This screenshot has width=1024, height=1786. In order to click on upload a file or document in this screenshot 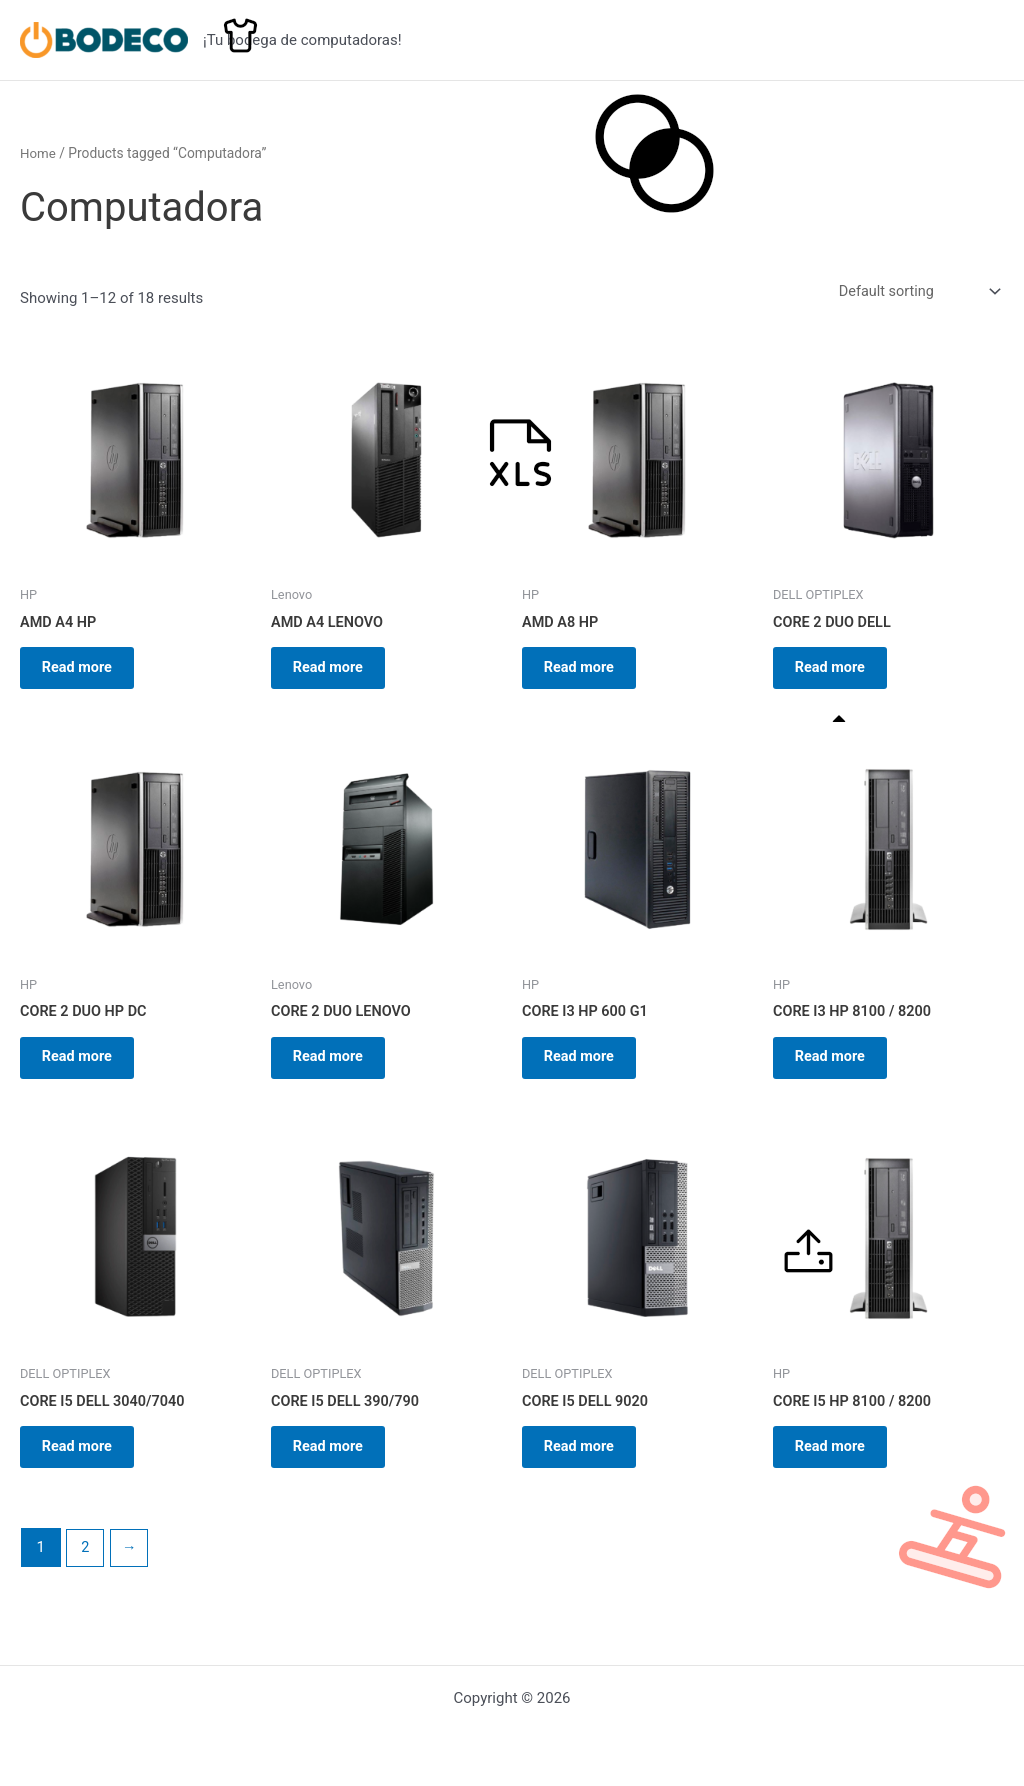, I will do `click(808, 1253)`.